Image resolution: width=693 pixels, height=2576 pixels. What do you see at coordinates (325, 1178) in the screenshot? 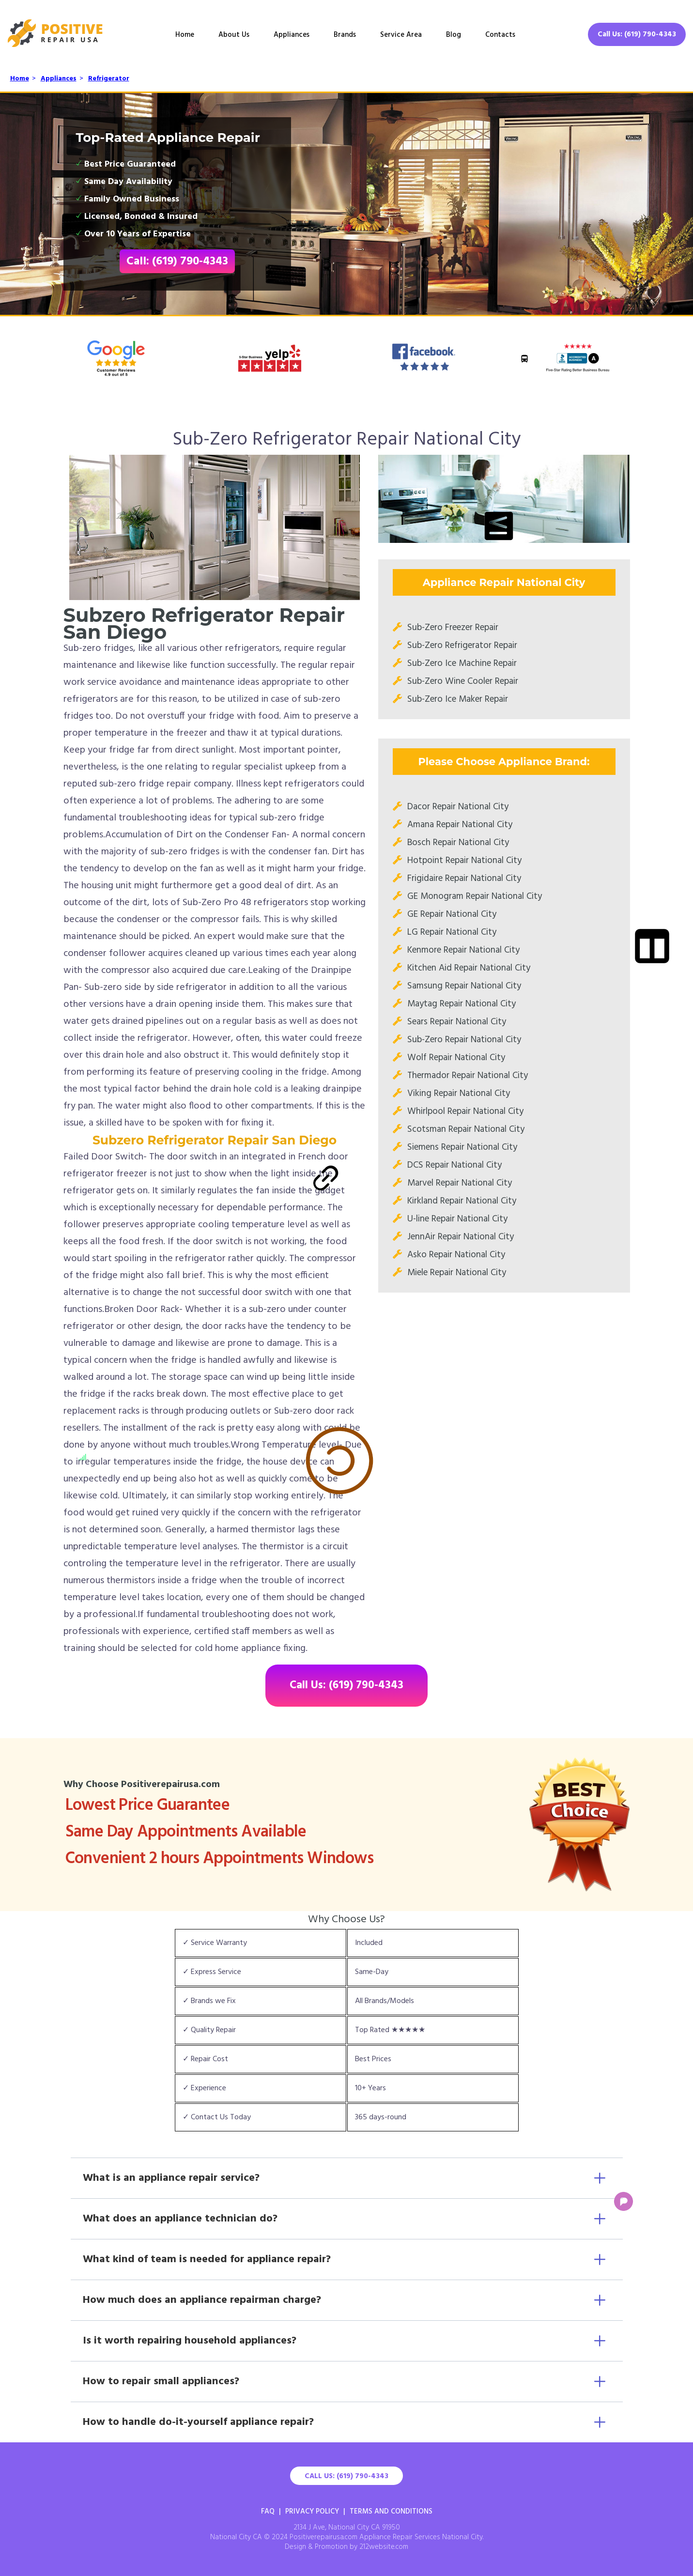
I see `copy or share a link` at bounding box center [325, 1178].